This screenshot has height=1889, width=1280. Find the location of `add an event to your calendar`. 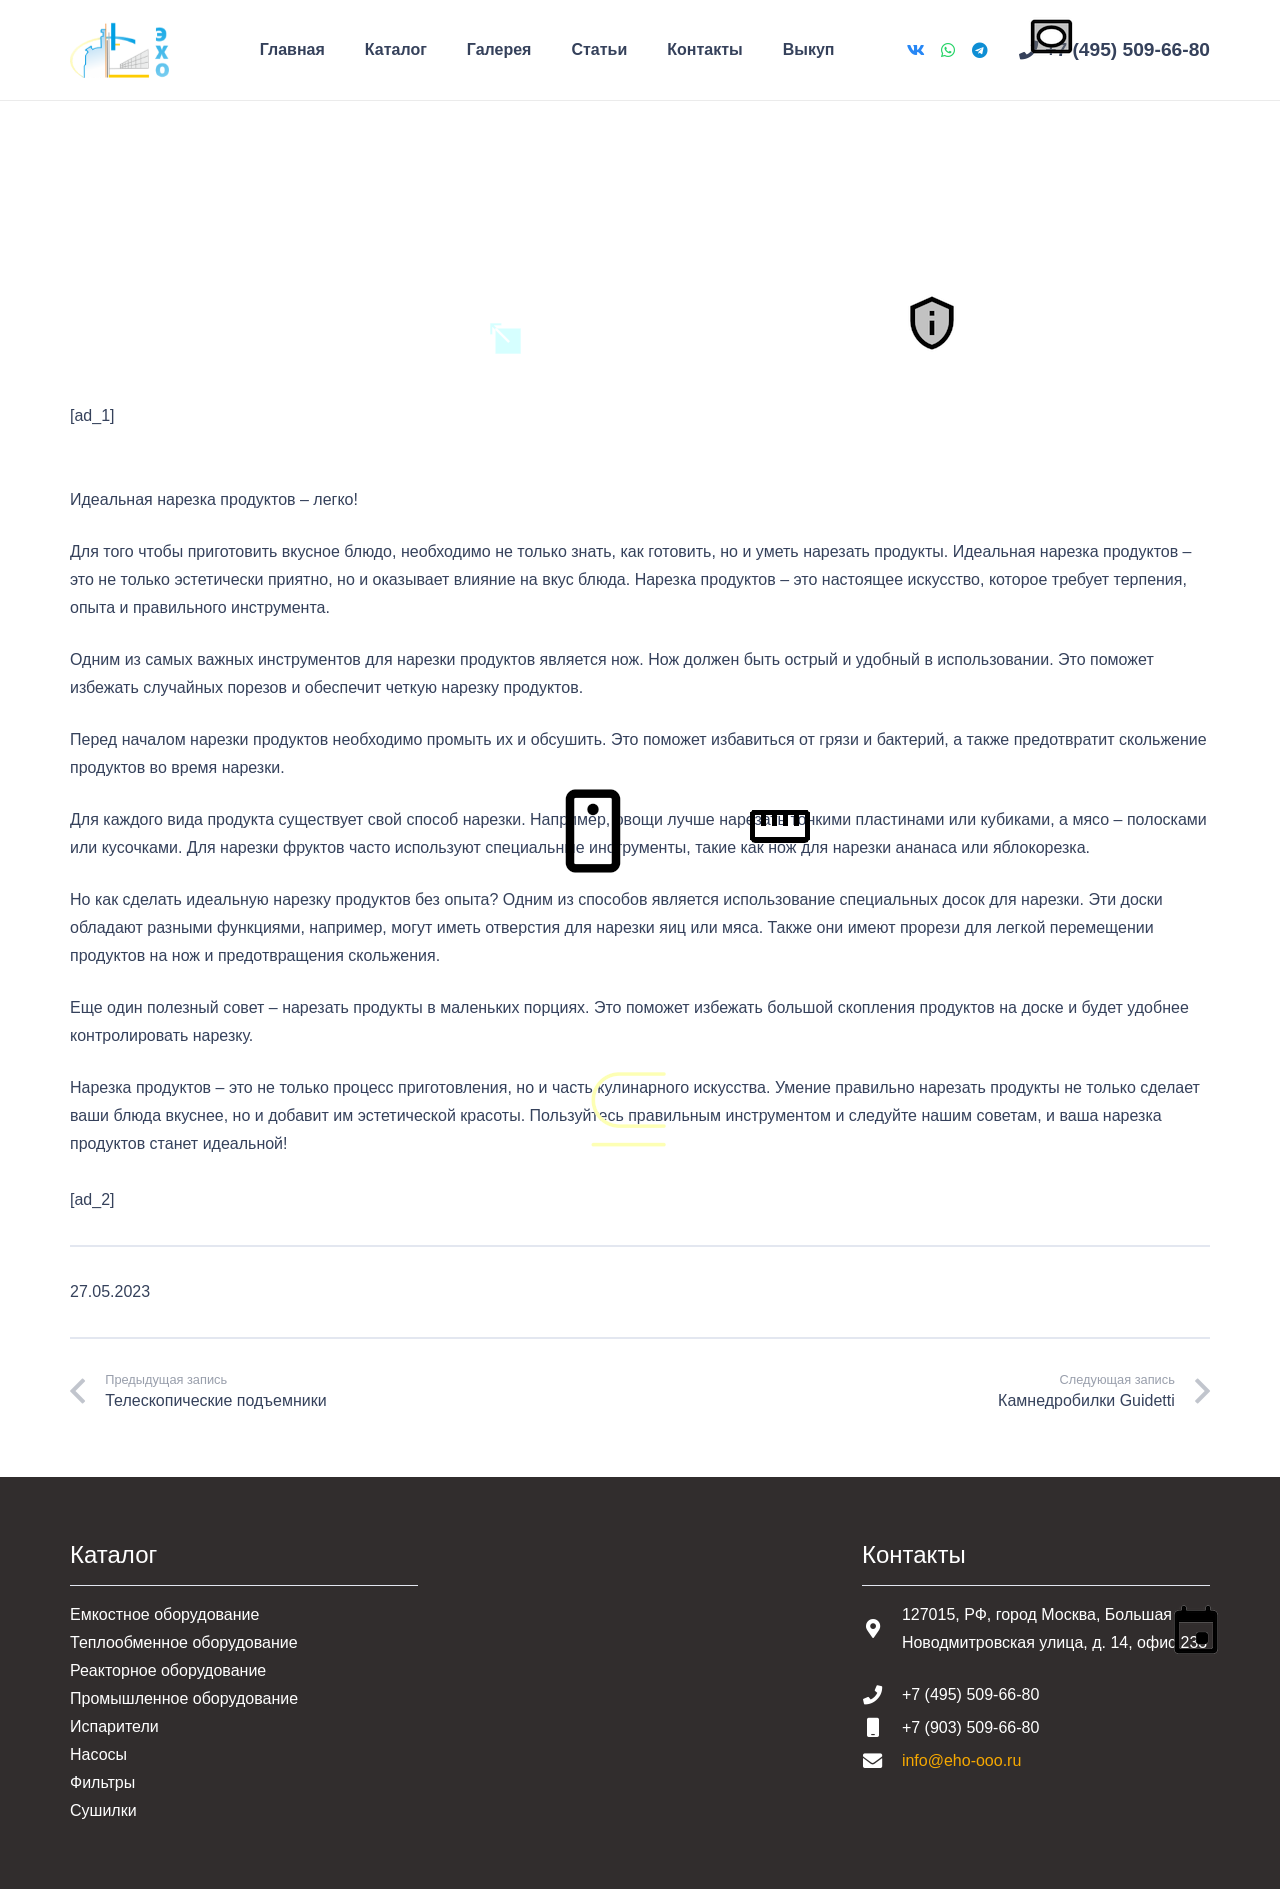

add an event to your calendar is located at coordinates (1196, 1632).